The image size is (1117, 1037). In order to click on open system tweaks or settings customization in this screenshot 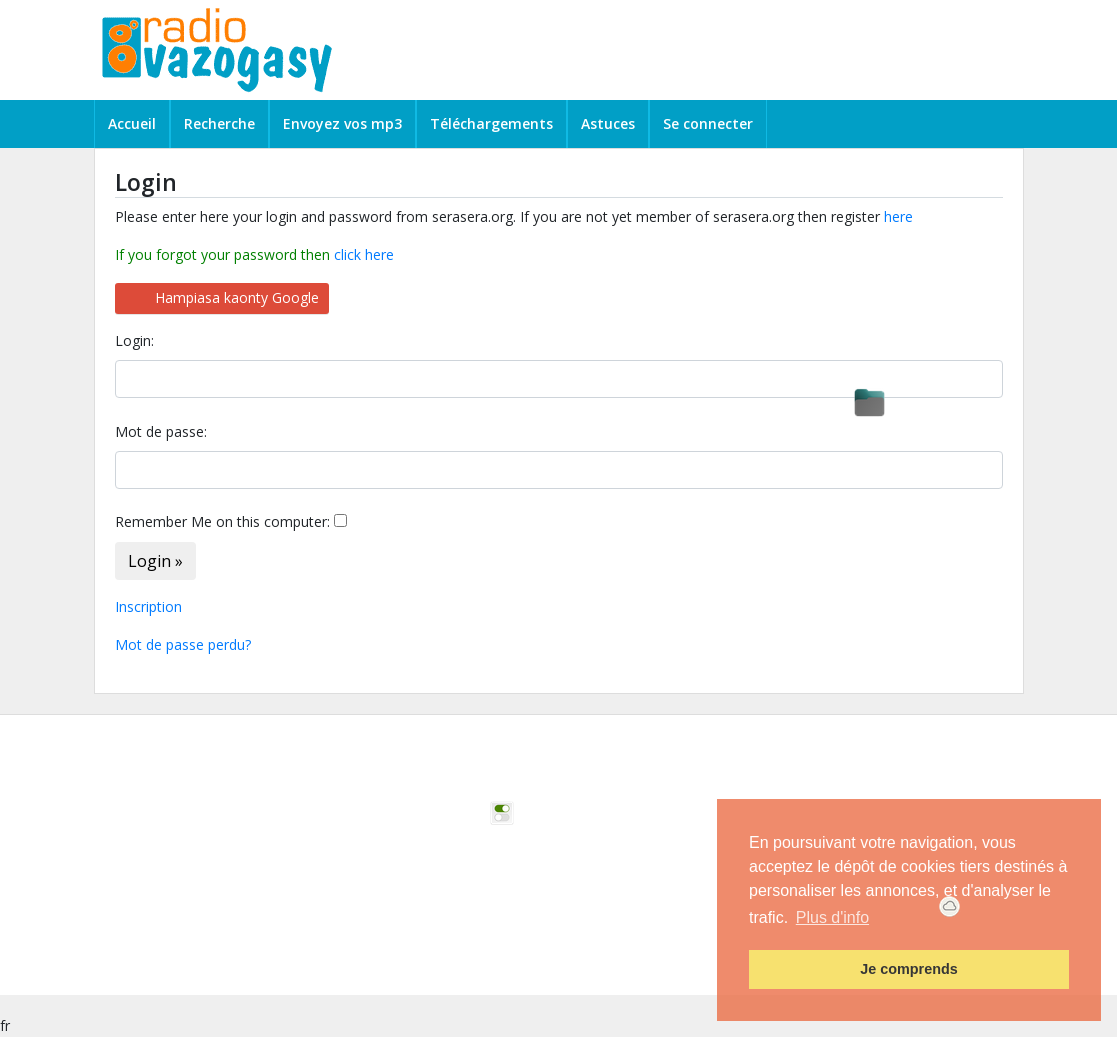, I will do `click(502, 813)`.